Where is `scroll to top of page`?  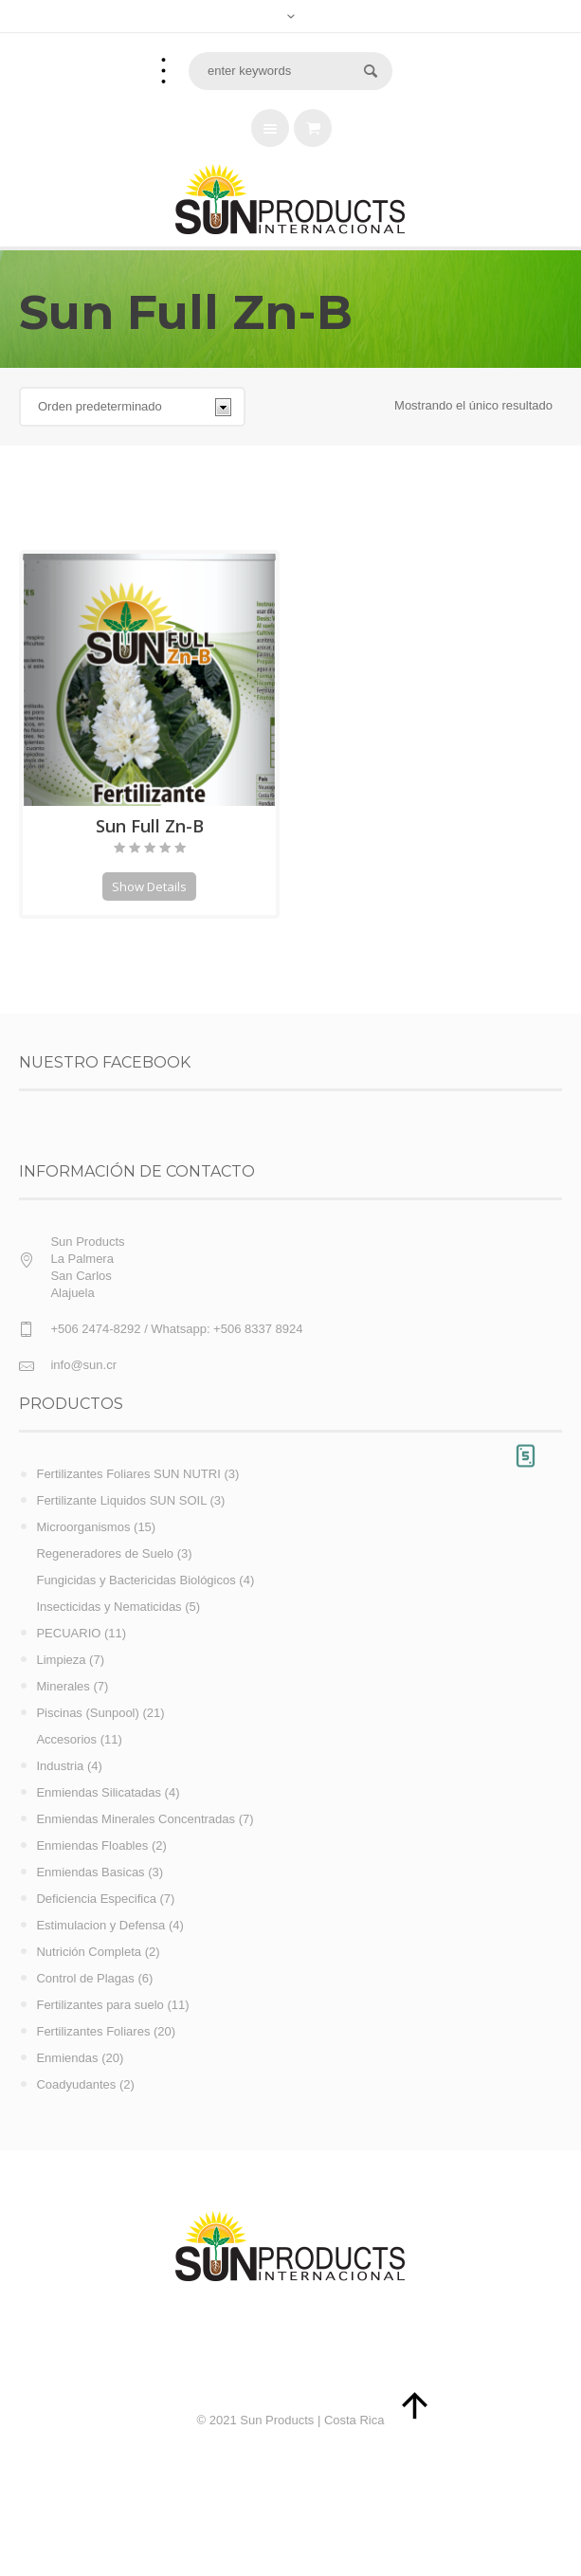 scroll to top of page is located at coordinates (414, 2405).